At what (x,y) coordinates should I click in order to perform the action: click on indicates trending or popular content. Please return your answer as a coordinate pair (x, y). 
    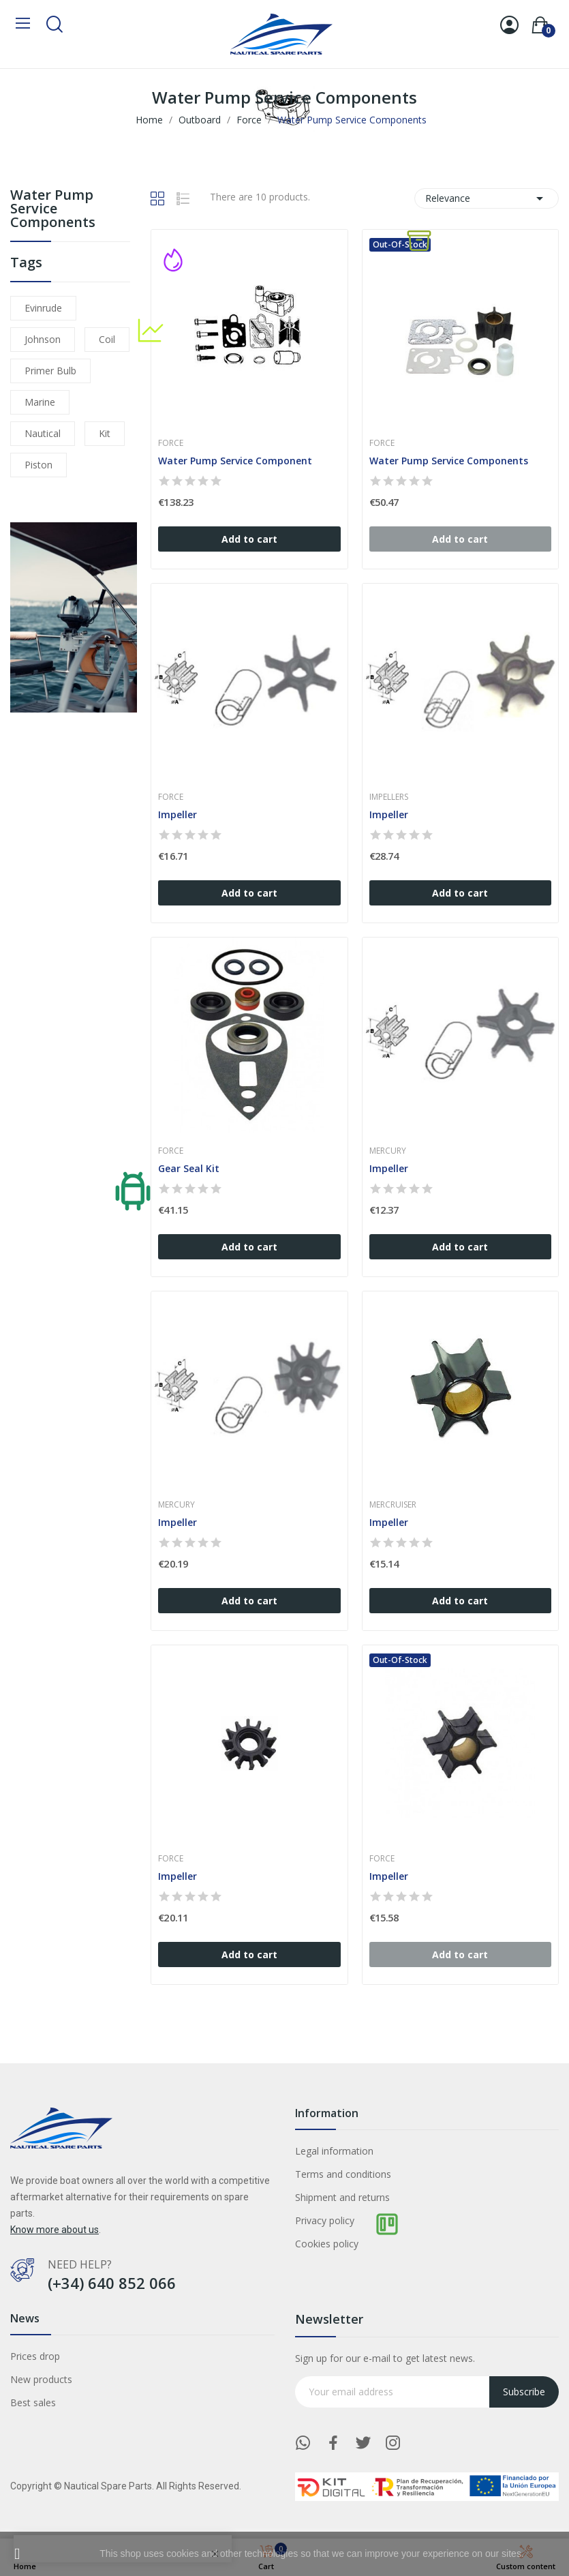
    Looking at the image, I should click on (173, 260).